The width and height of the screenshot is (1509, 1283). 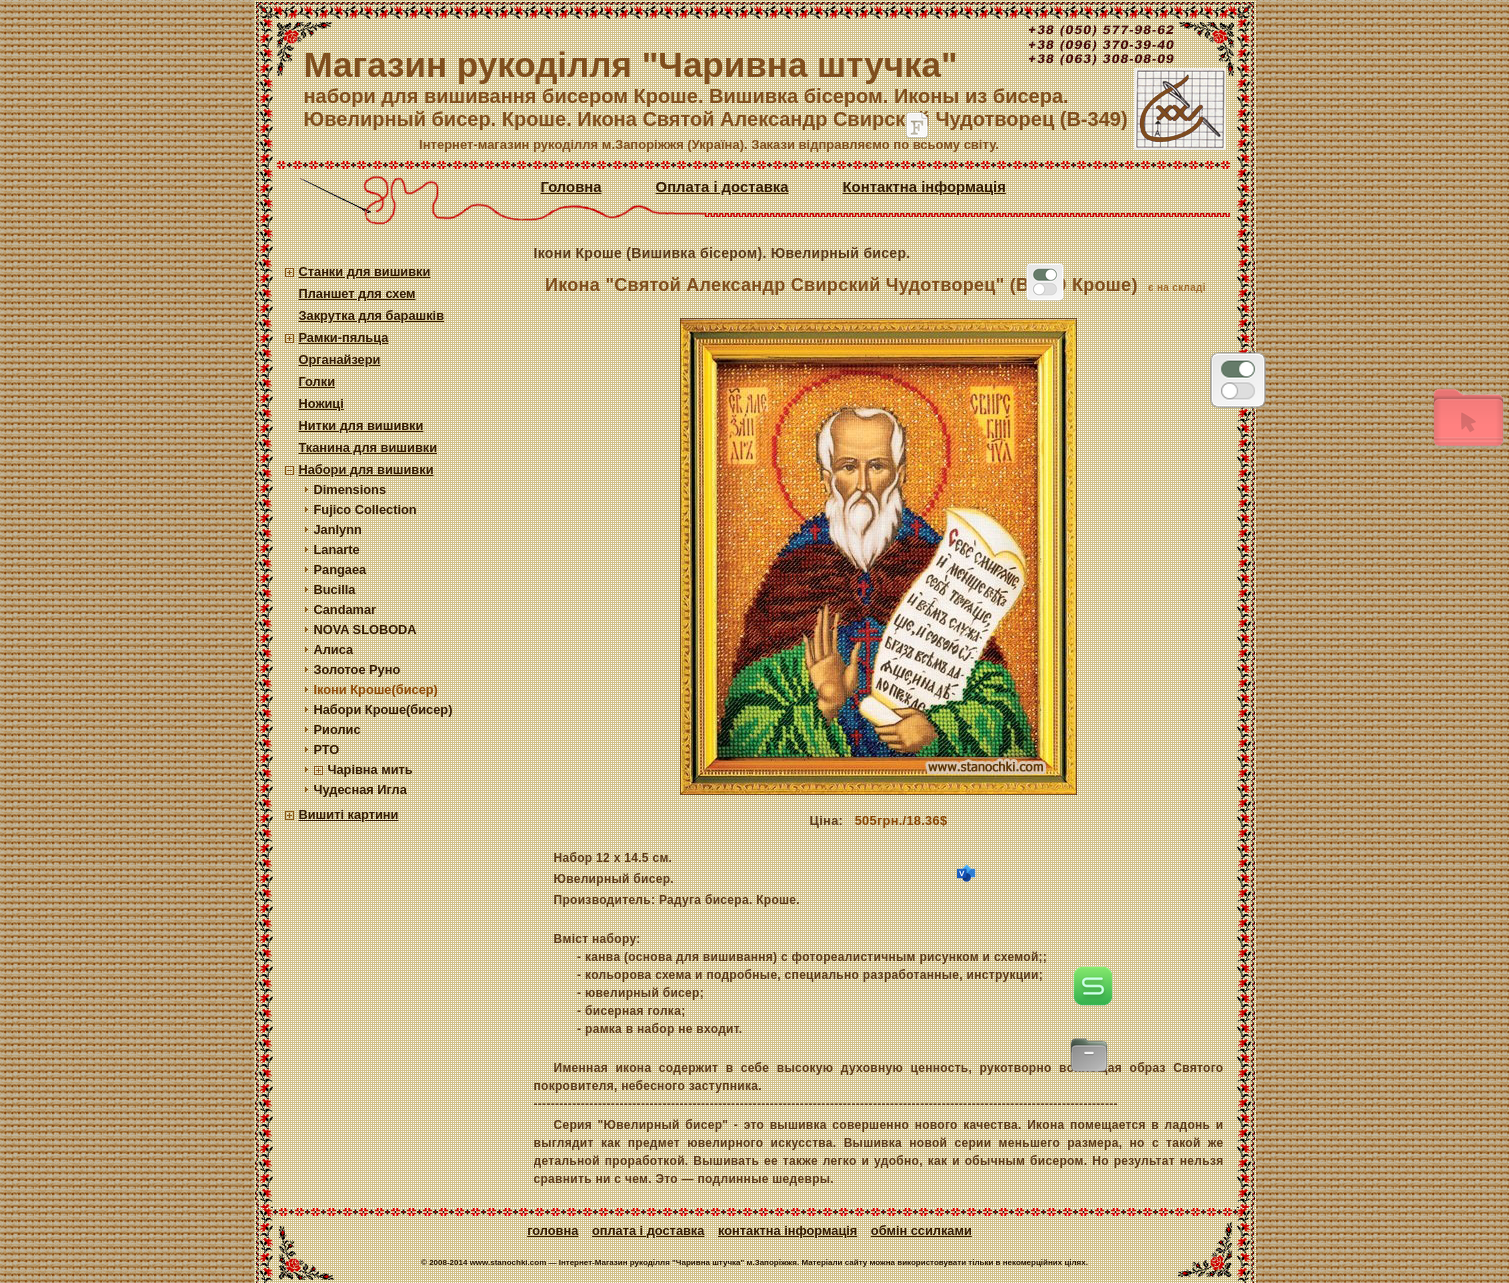 What do you see at coordinates (1093, 986) in the screenshot?
I see `open wps spreadsheets application` at bounding box center [1093, 986].